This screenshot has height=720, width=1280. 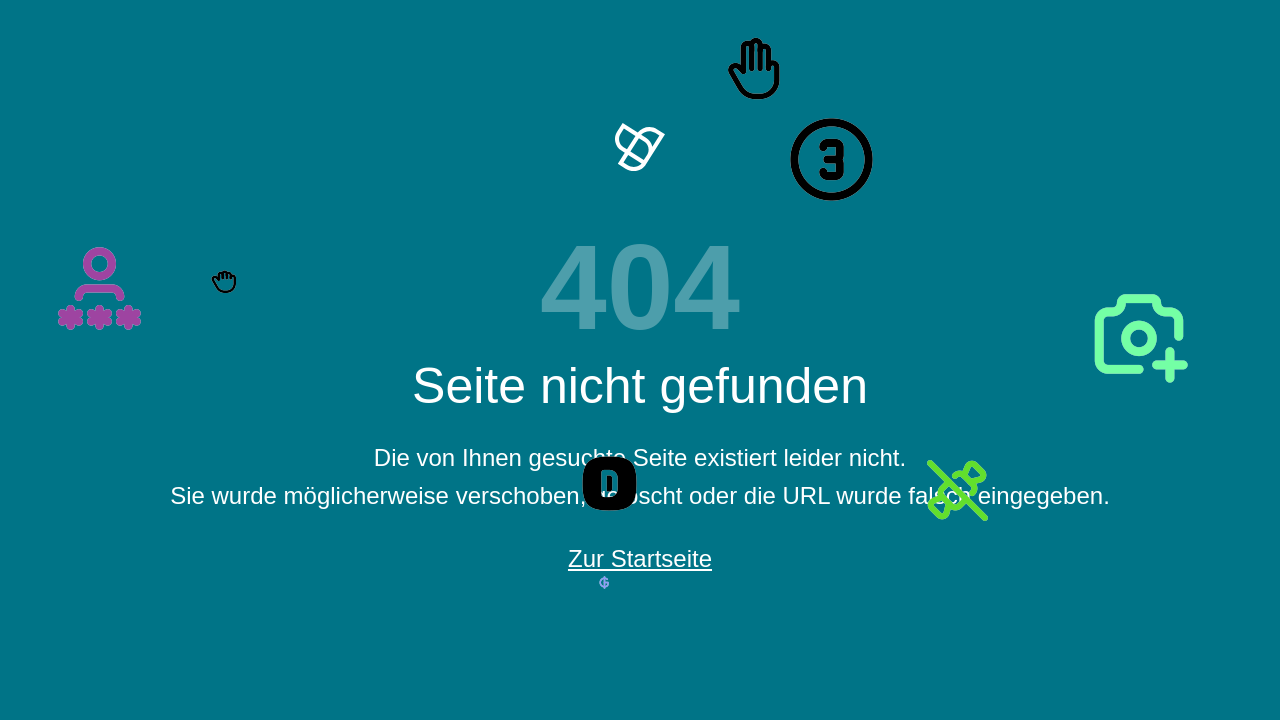 What do you see at coordinates (224, 281) in the screenshot?
I see `drag to reorder or move an item` at bounding box center [224, 281].